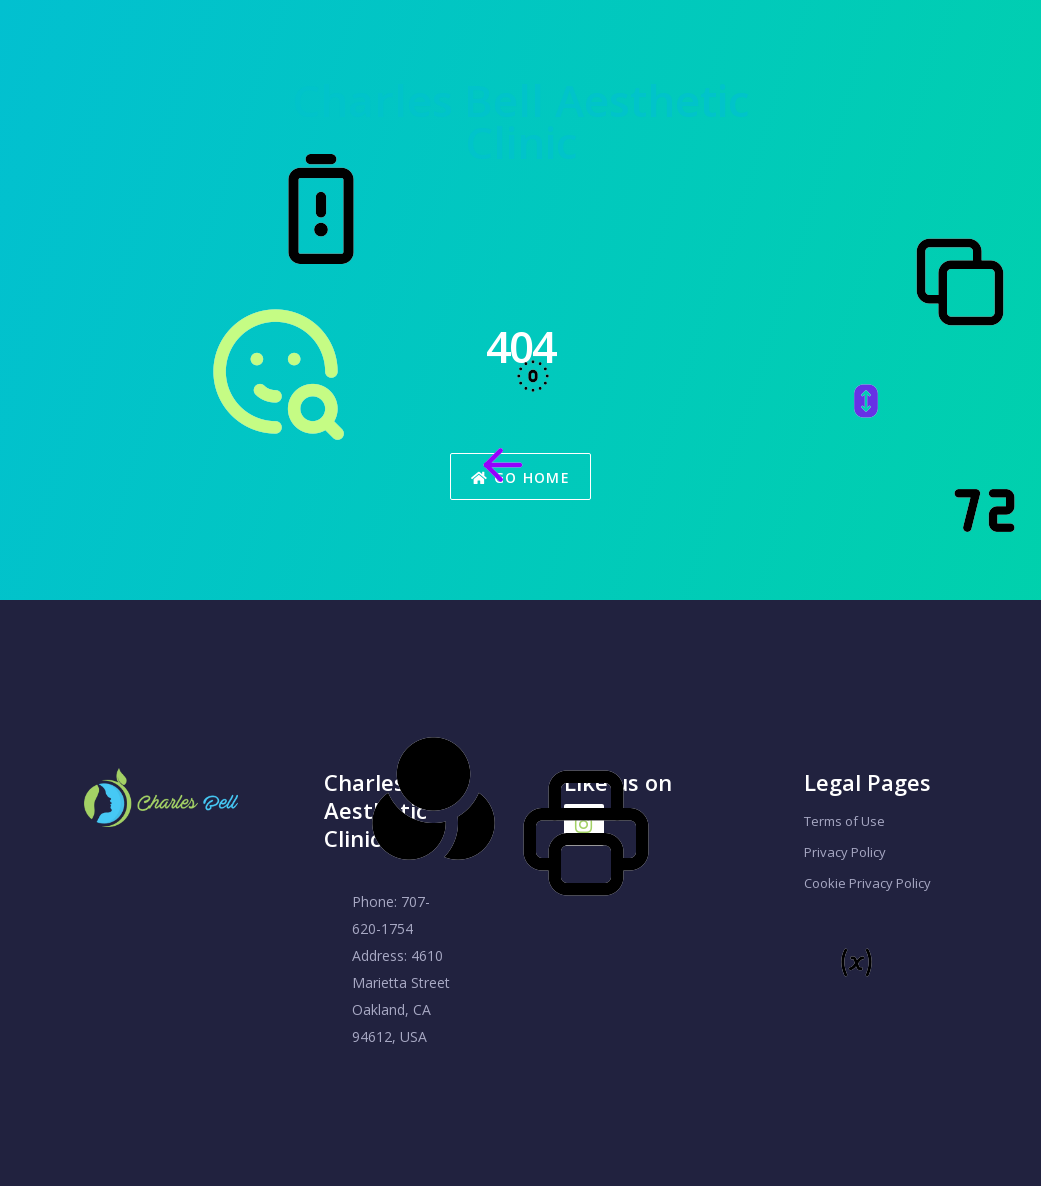 This screenshot has width=1041, height=1186. I want to click on copy to clipboard, so click(960, 282).